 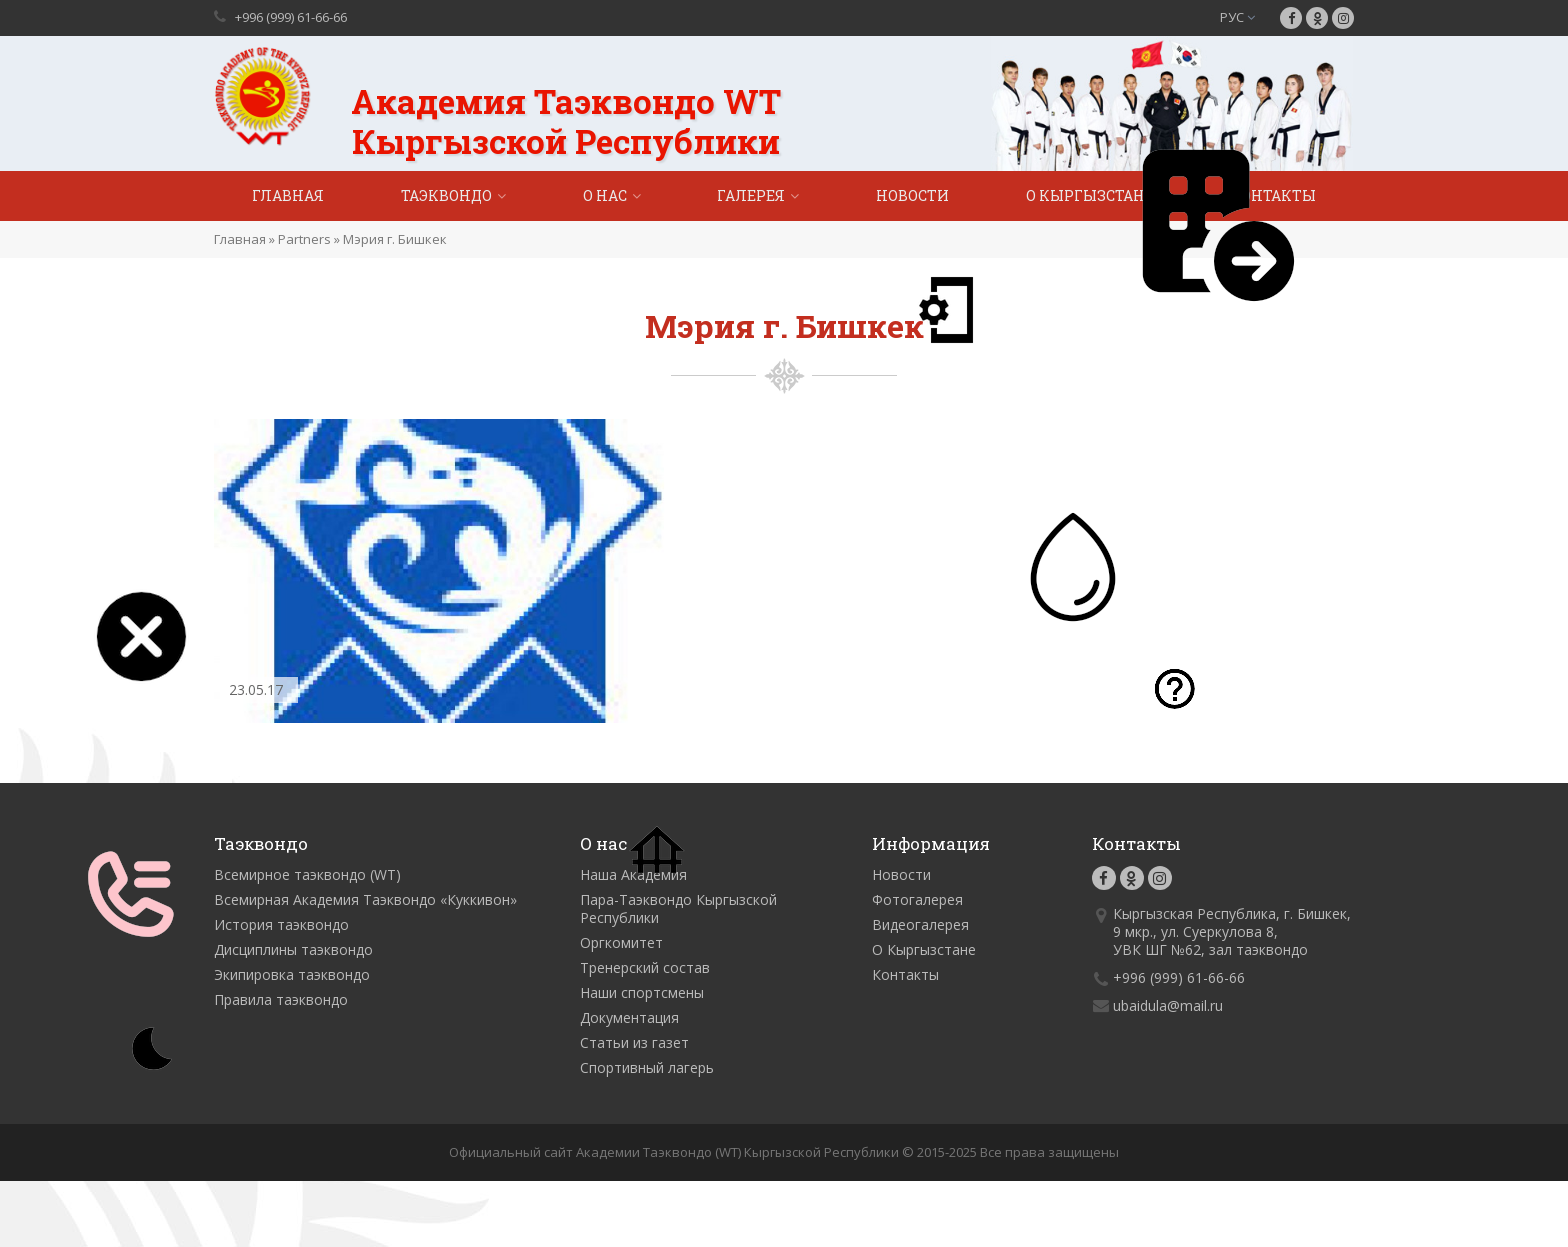 I want to click on indicates water or liquid-related settings, so click(x=1073, y=571).